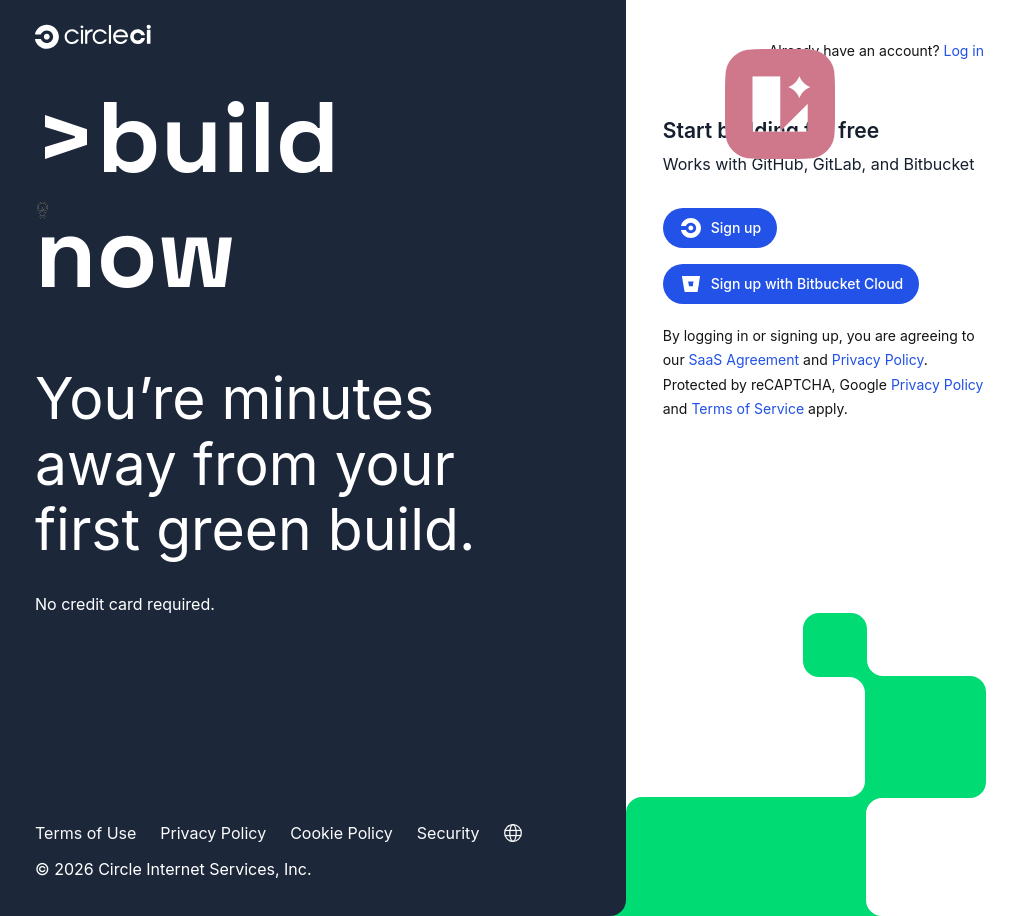  I want to click on medapps healthcare technology logo, so click(42, 210).